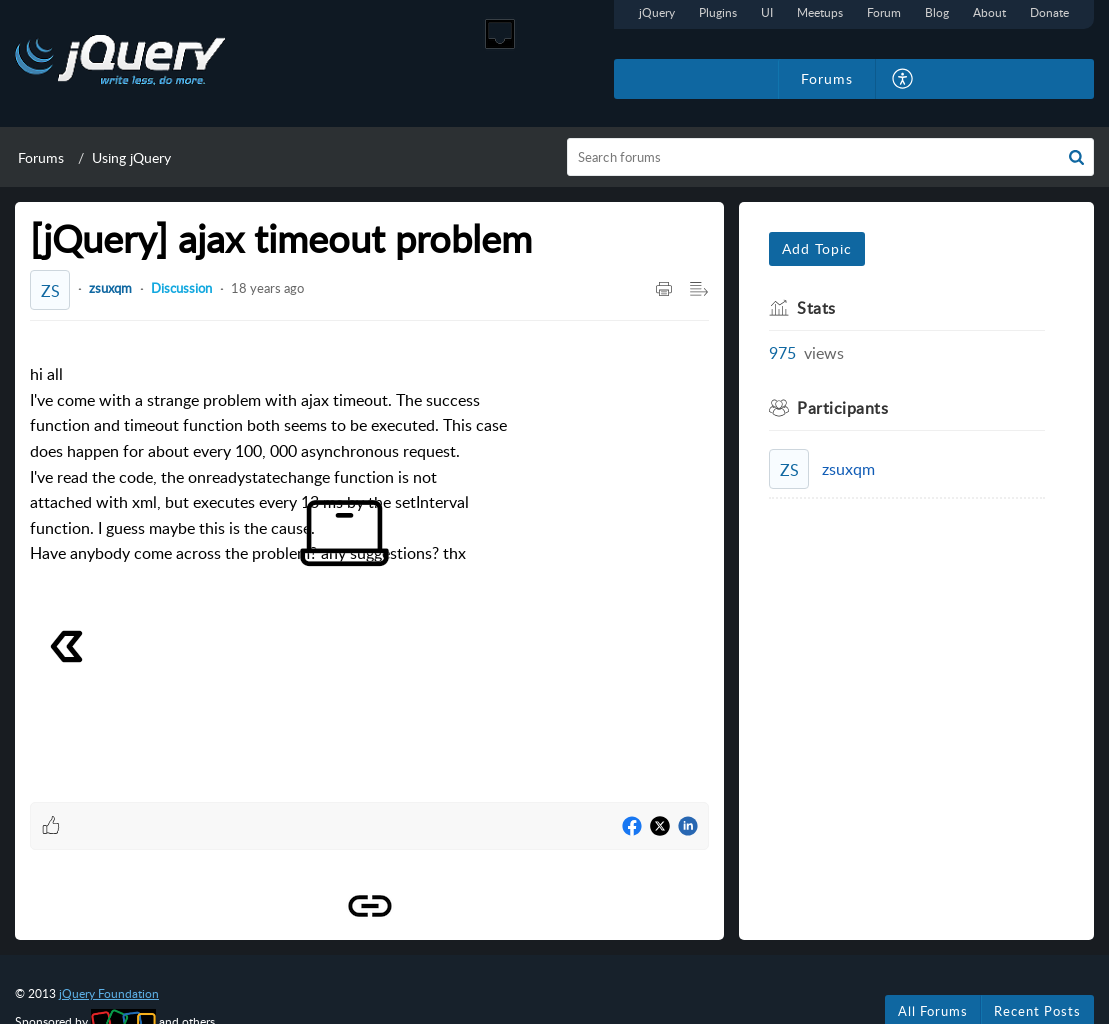 This screenshot has width=1109, height=1024. What do you see at coordinates (344, 531) in the screenshot?
I see `switch to desktop or laptop view` at bounding box center [344, 531].